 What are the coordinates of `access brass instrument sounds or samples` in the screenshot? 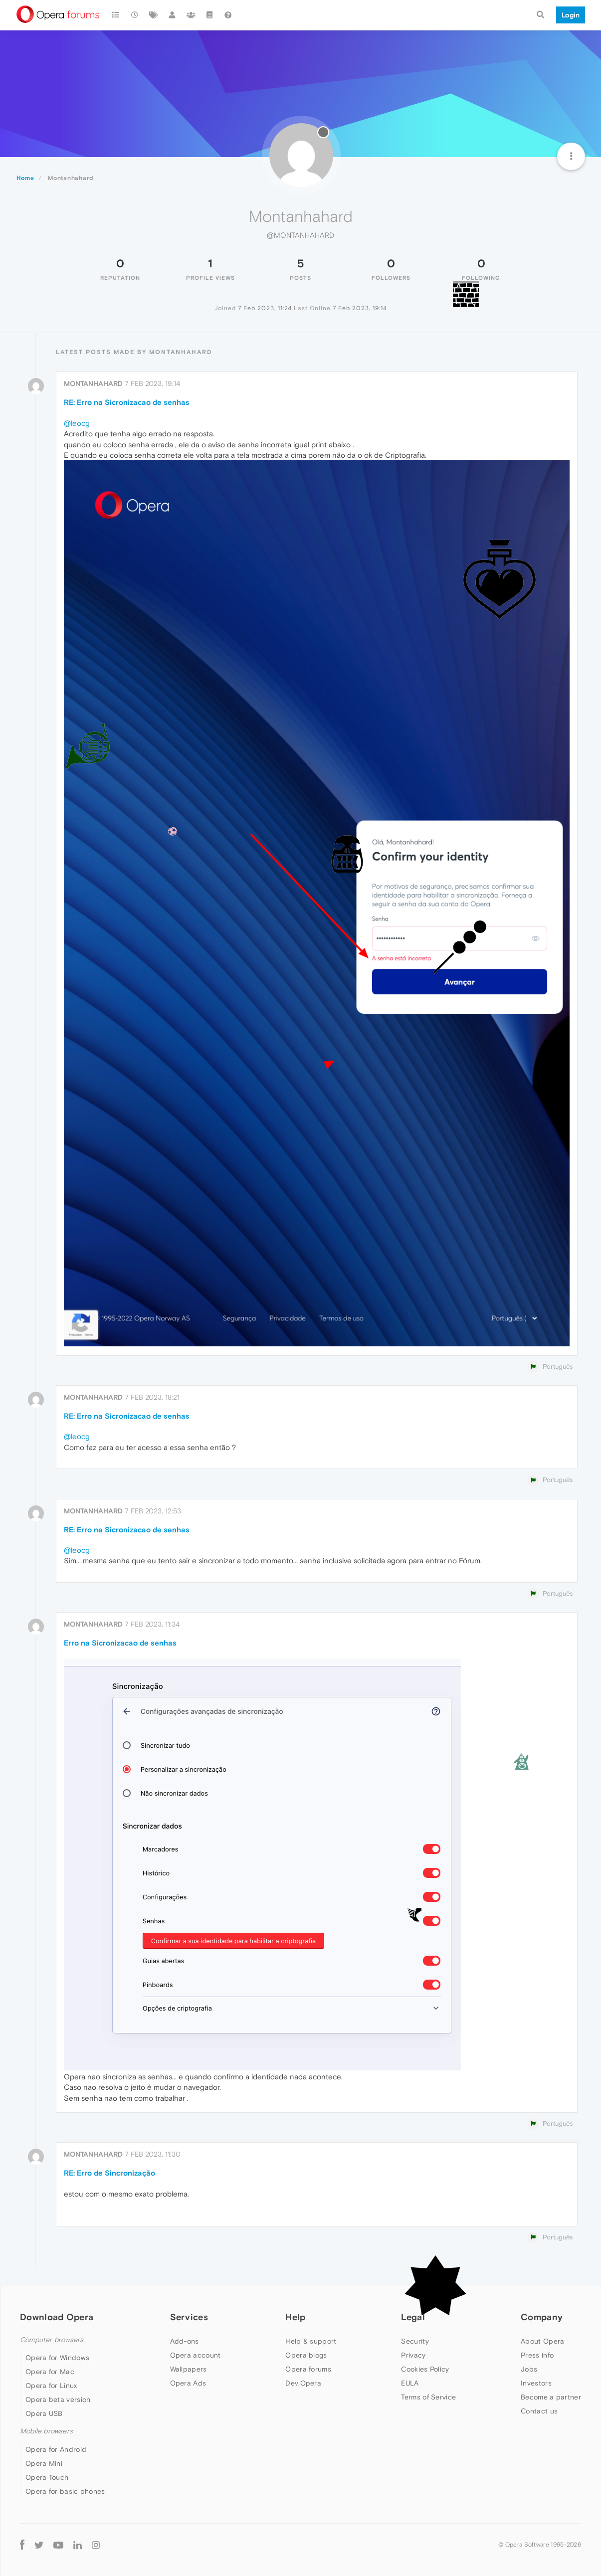 It's located at (88, 746).